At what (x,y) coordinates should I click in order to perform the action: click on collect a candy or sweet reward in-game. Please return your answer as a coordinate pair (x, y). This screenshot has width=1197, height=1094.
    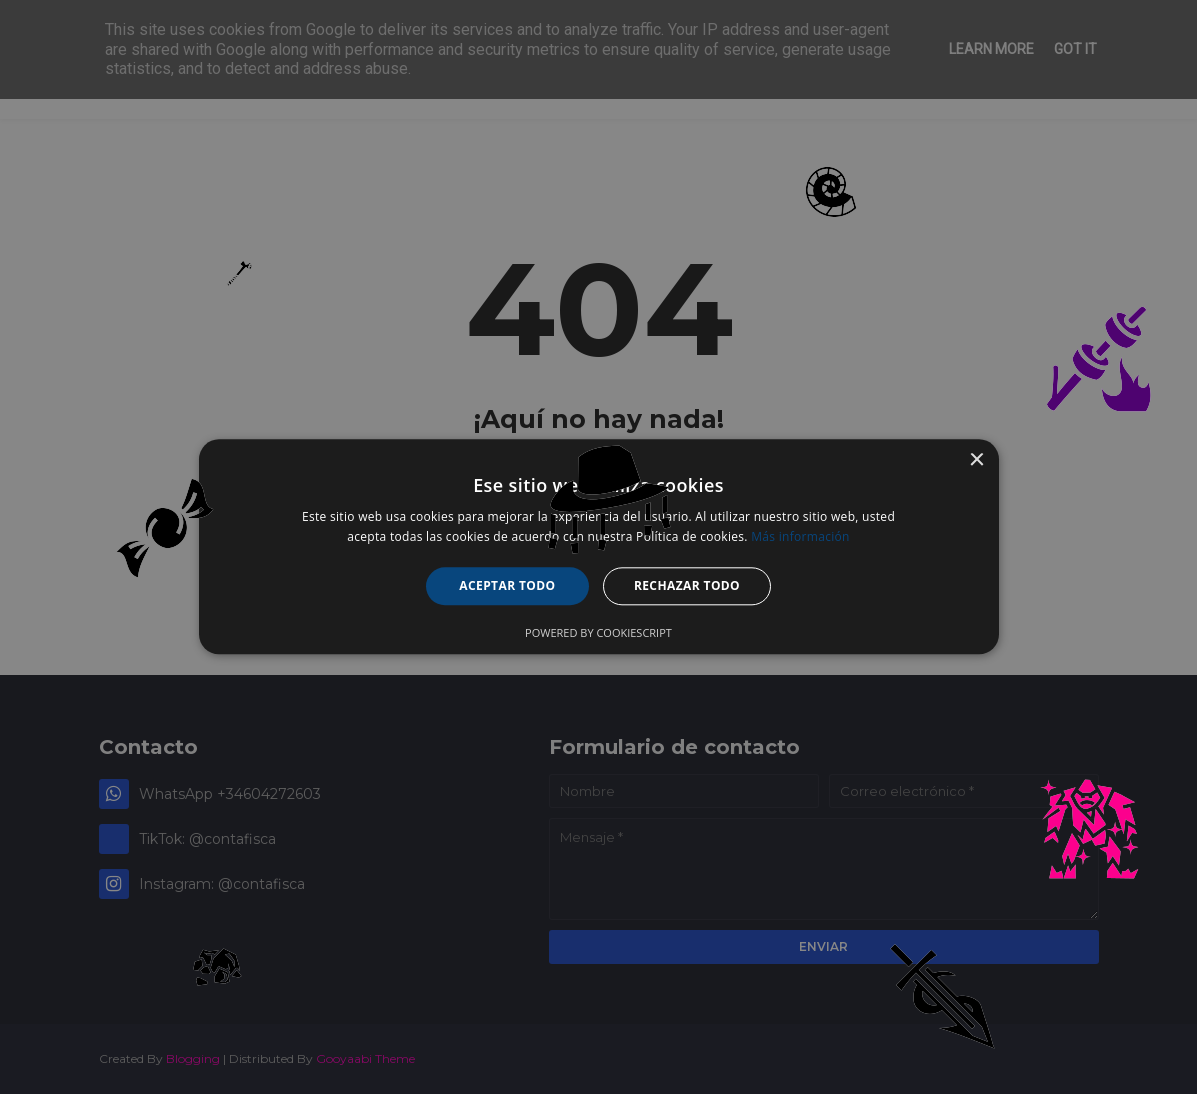
    Looking at the image, I should click on (164, 528).